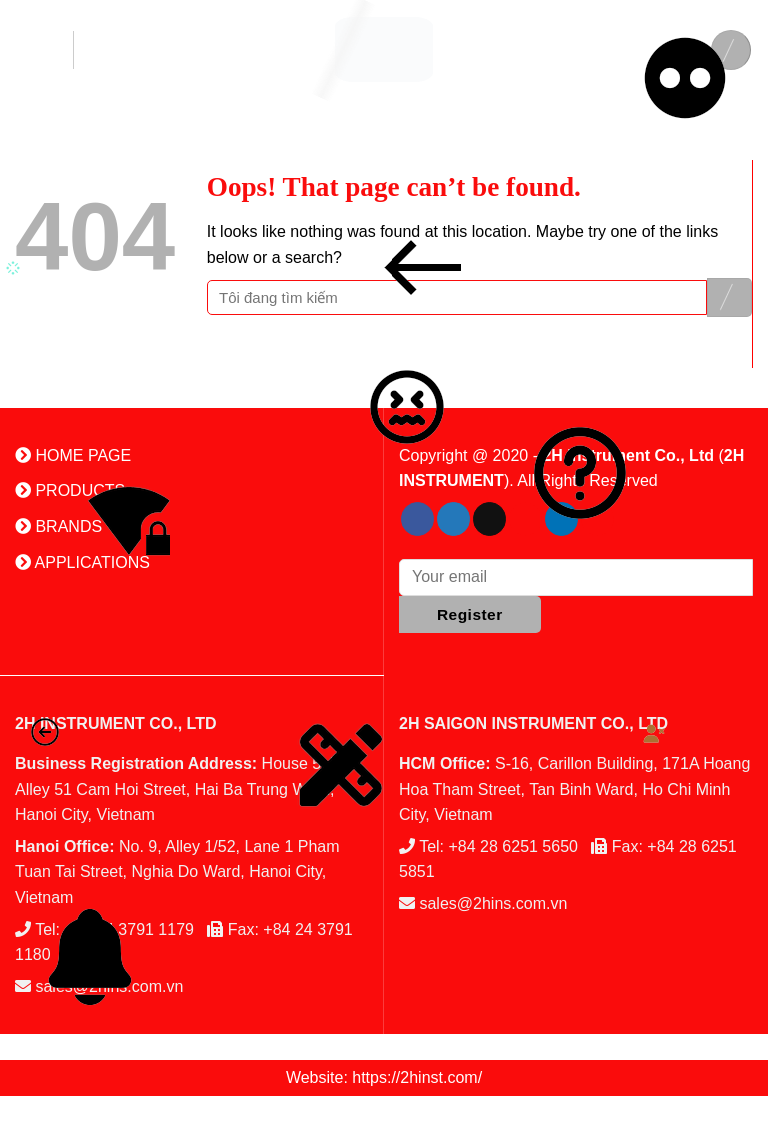 This screenshot has width=768, height=1136. What do you see at coordinates (685, 78) in the screenshot?
I see `open Flickr app` at bounding box center [685, 78].